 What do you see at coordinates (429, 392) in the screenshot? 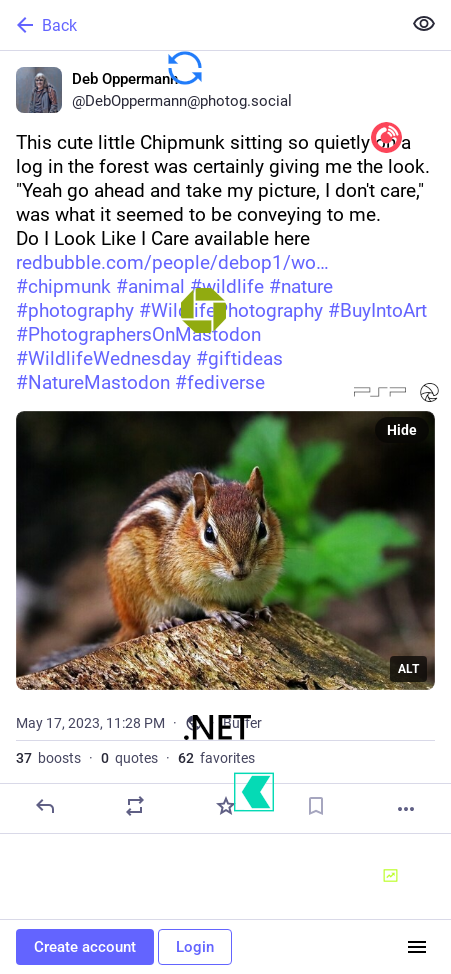
I see `open the Breaker podcast app` at bounding box center [429, 392].